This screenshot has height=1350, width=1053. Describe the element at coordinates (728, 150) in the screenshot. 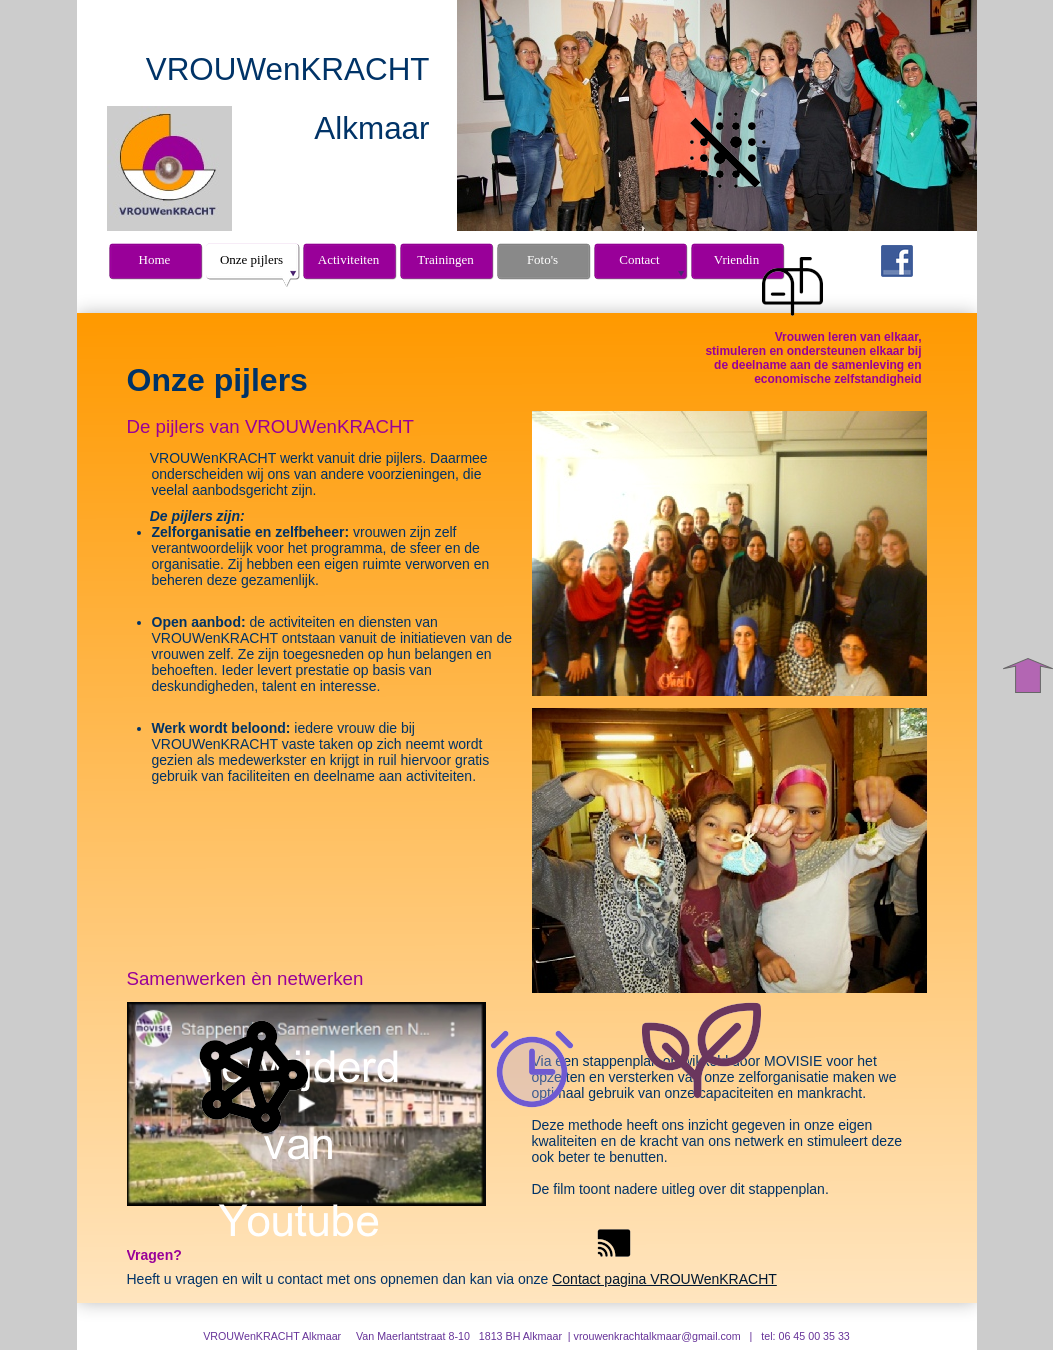

I see `disable blur effect` at that location.